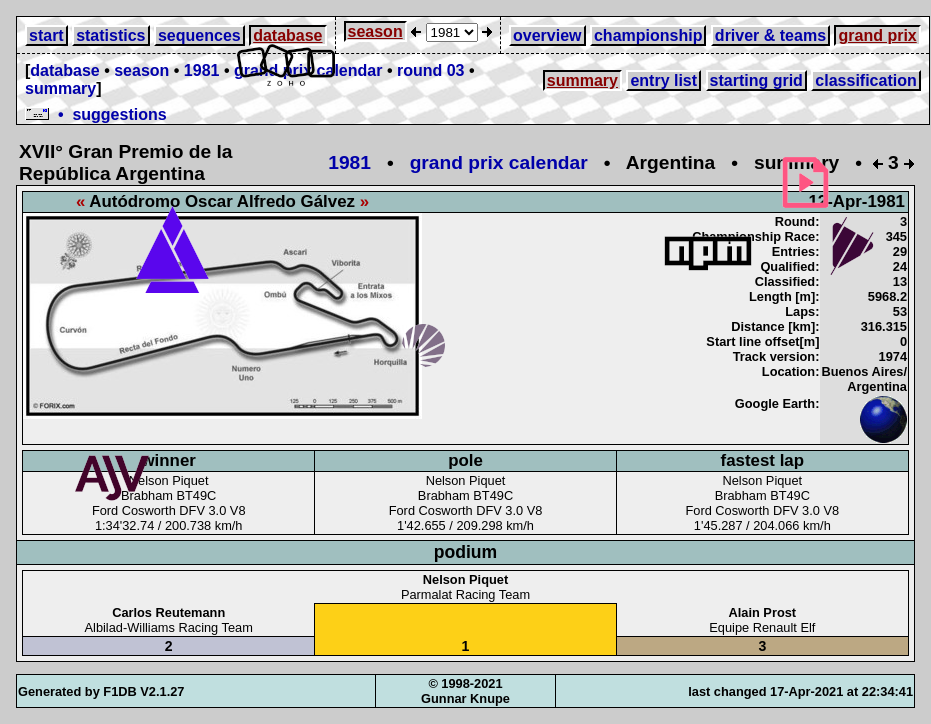 The image size is (931, 724). What do you see at coordinates (112, 478) in the screenshot?
I see `ajv json schema validator logo` at bounding box center [112, 478].